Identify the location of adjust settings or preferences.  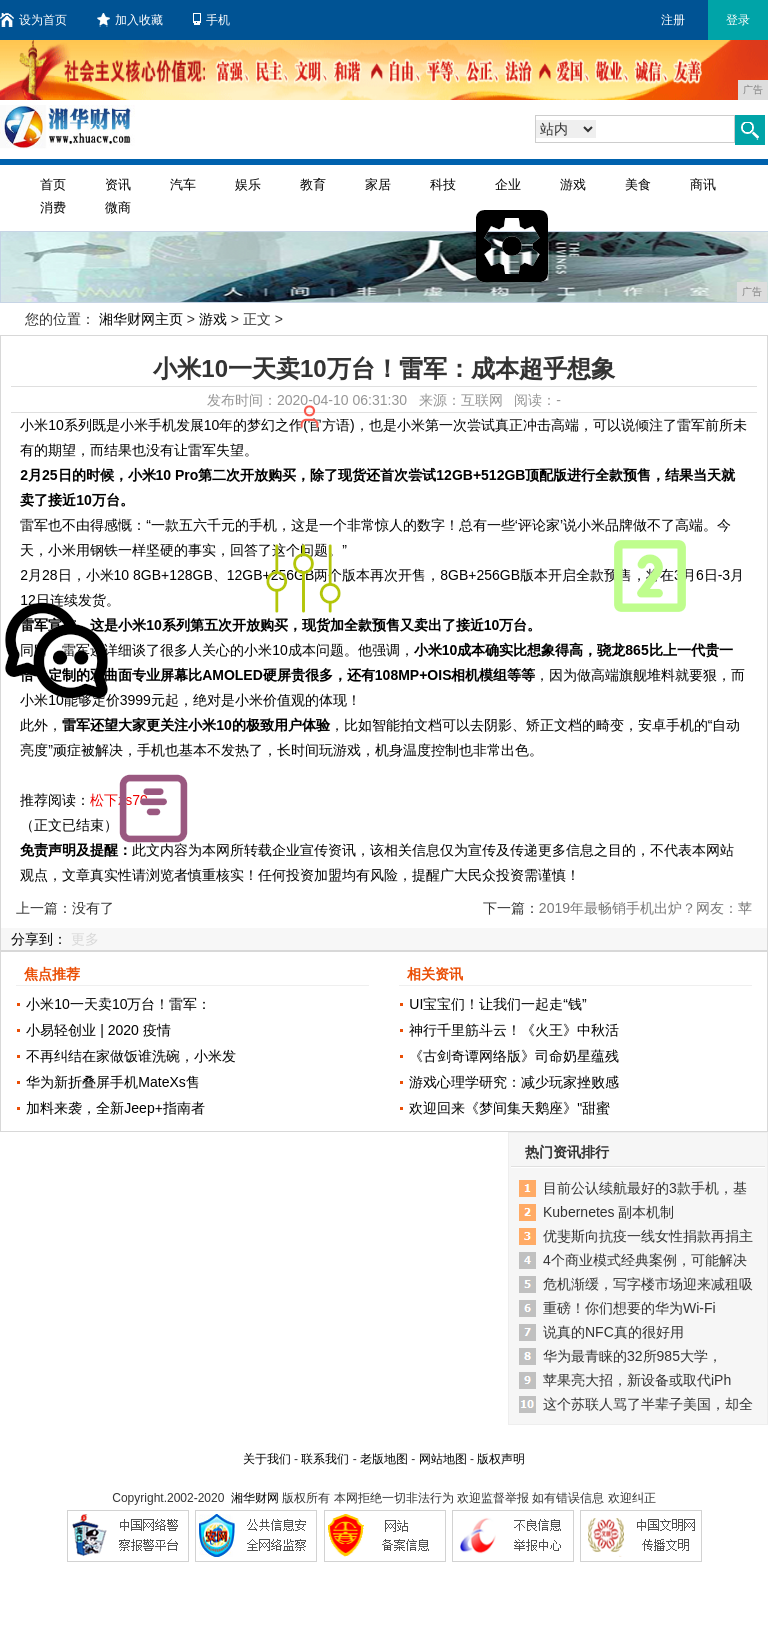
(303, 578).